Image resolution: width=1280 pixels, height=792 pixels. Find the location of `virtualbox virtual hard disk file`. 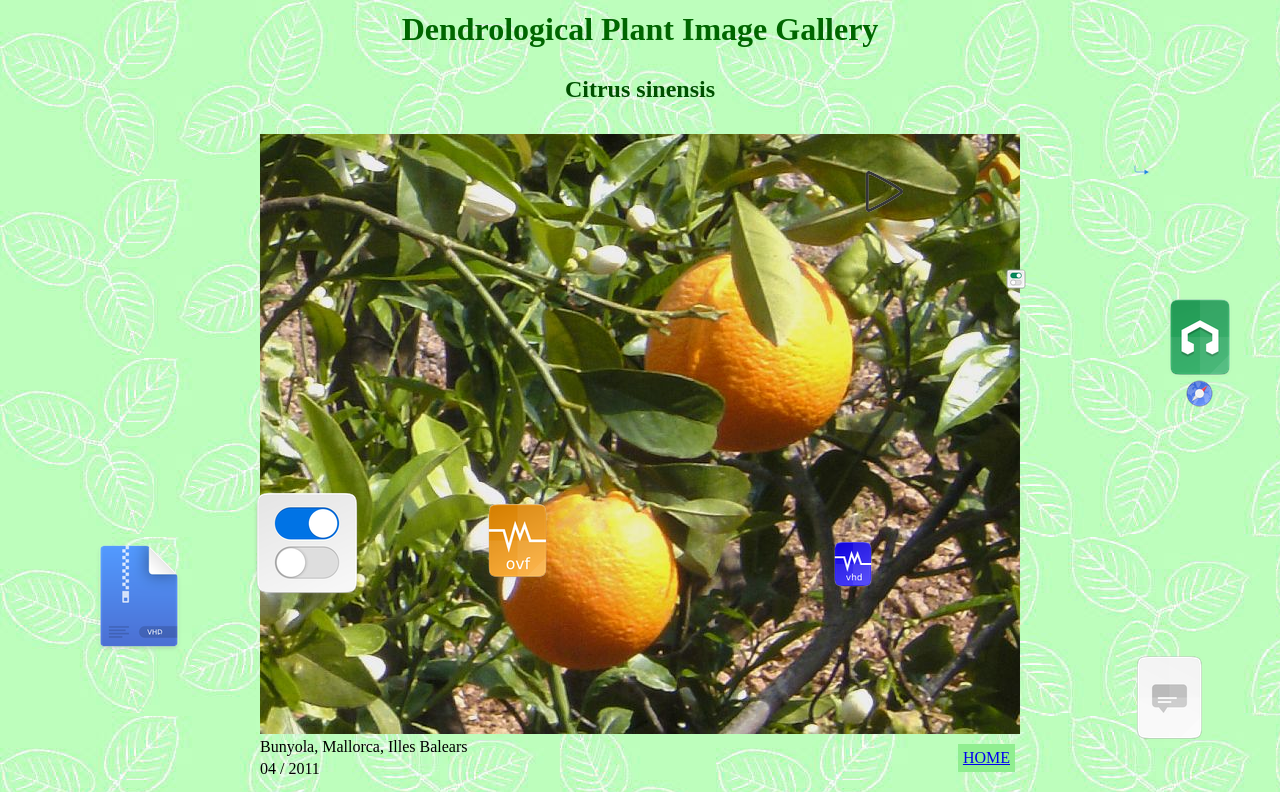

virtualbox virtual hard disk file is located at coordinates (853, 564).